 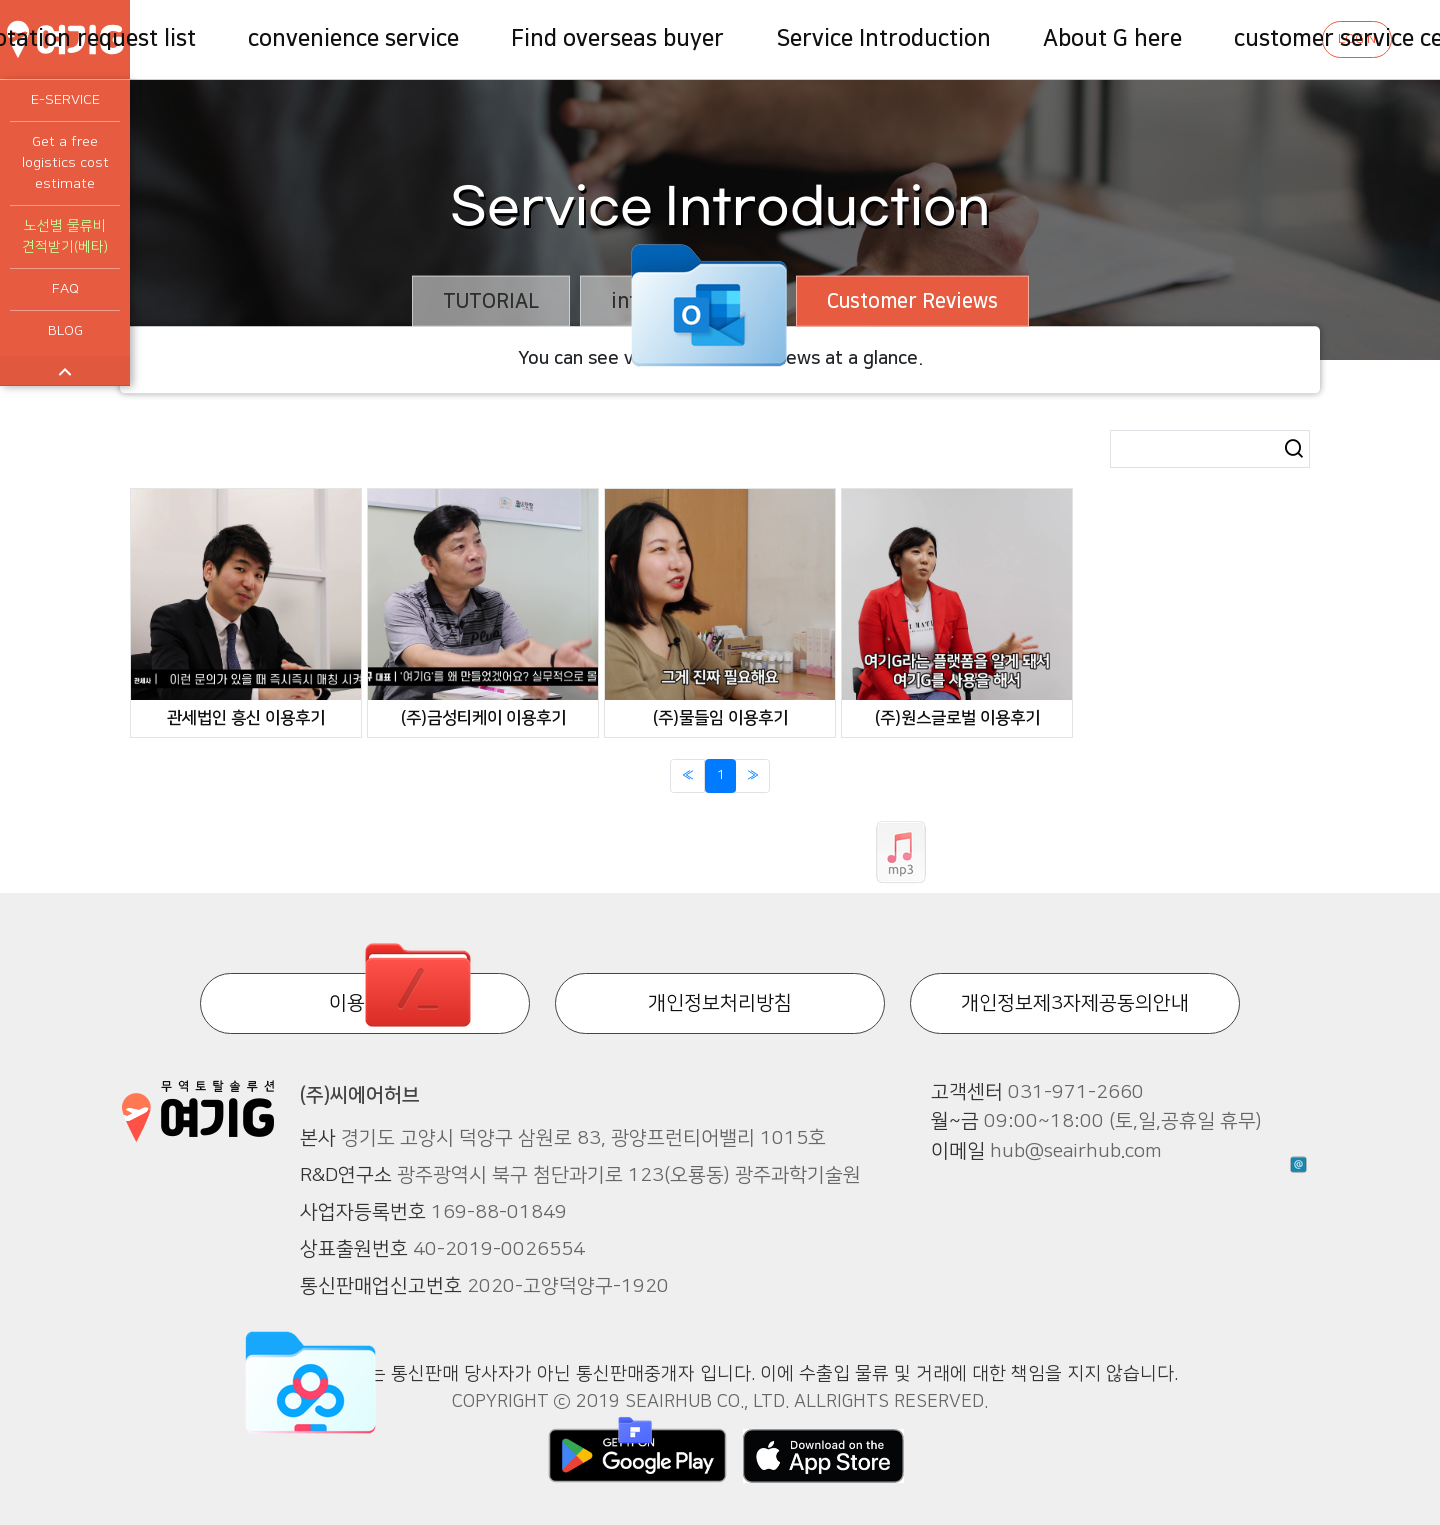 I want to click on access the root directory folder, so click(x=418, y=985).